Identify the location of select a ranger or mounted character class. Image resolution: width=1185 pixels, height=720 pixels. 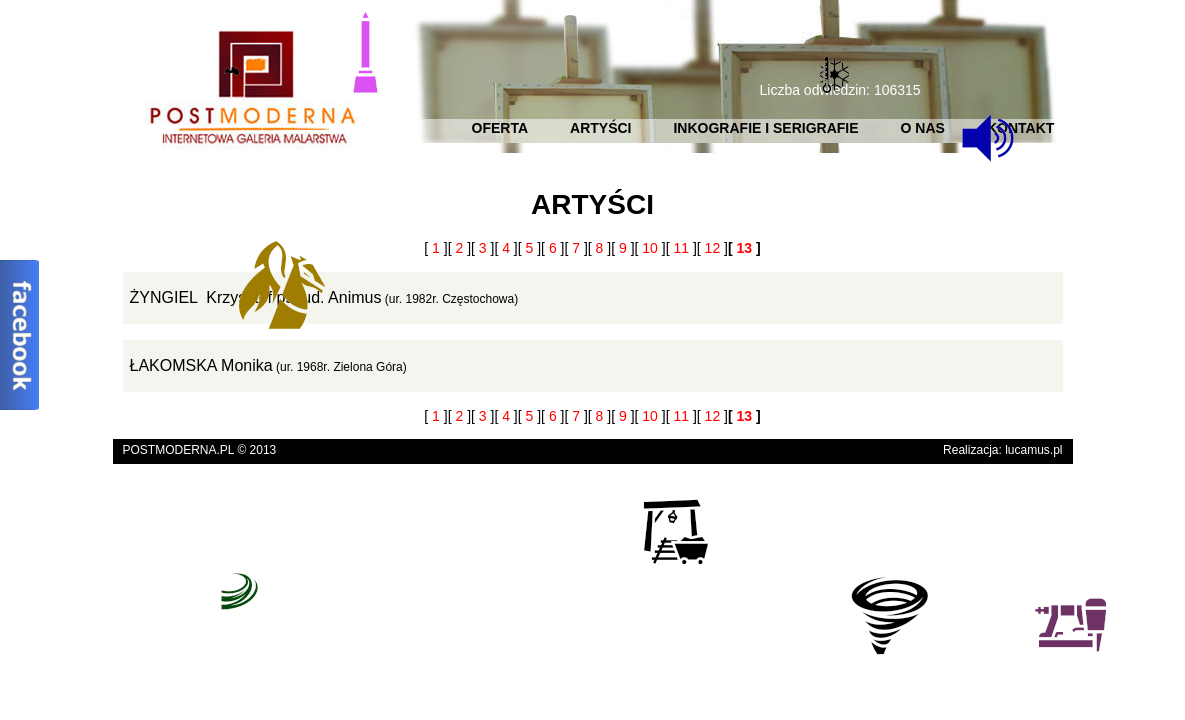
(282, 285).